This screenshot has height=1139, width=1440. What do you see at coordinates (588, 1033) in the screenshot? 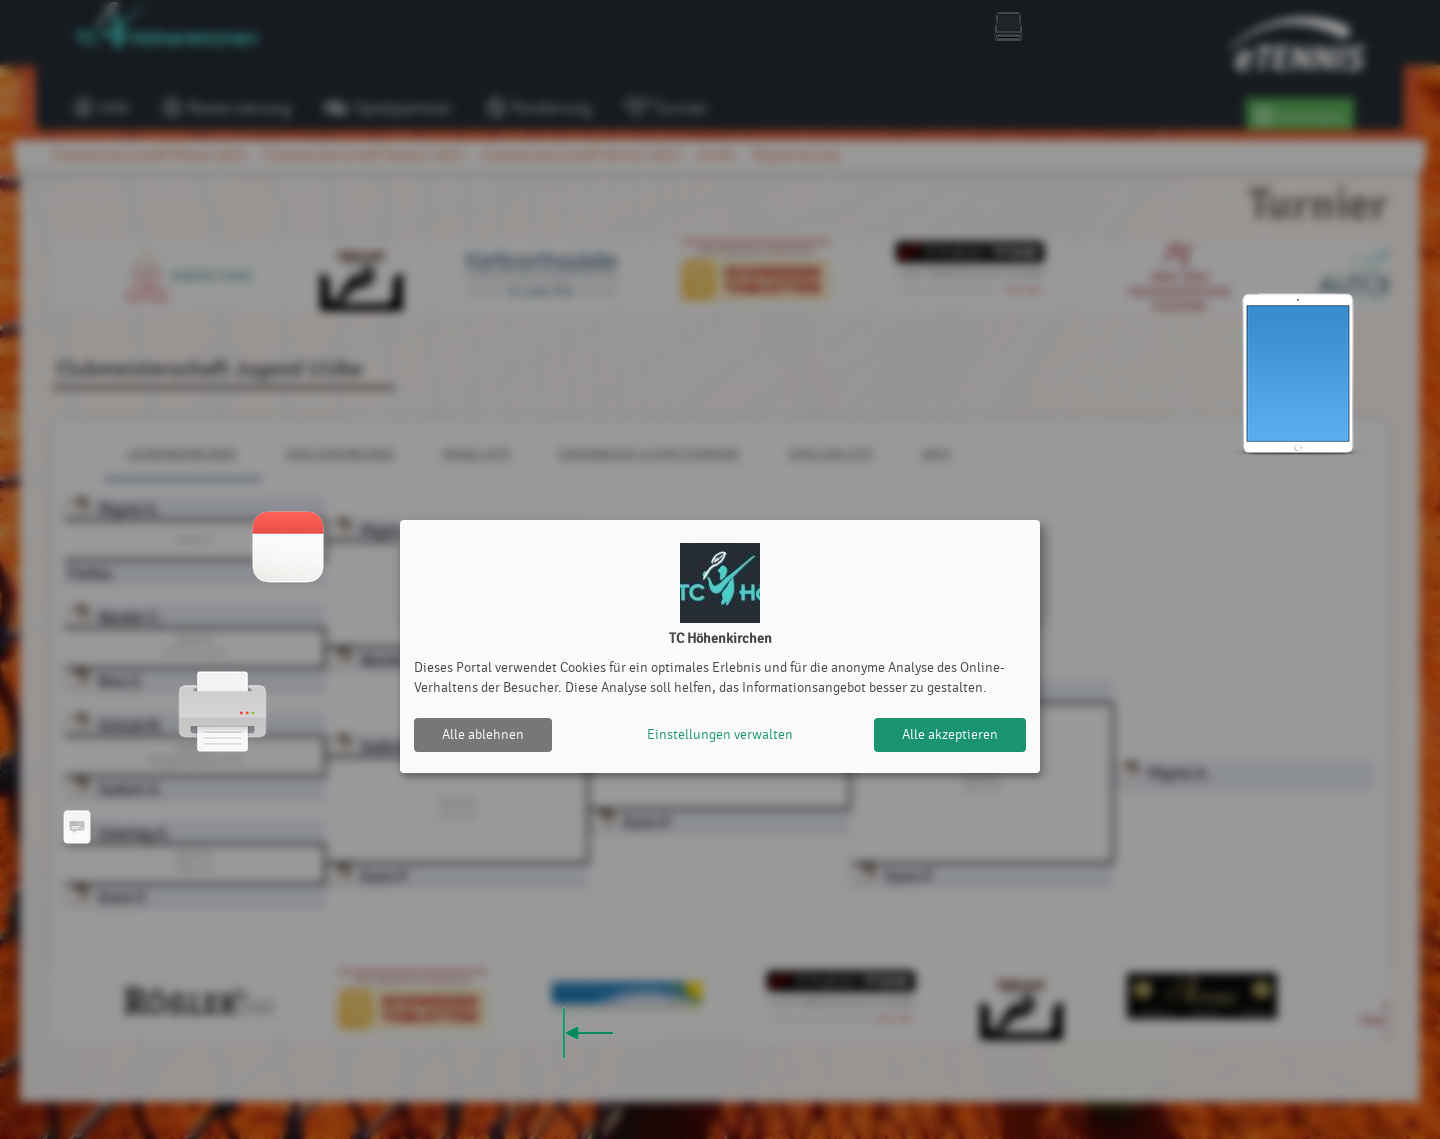
I see `go to the first item in a list or sequence` at bounding box center [588, 1033].